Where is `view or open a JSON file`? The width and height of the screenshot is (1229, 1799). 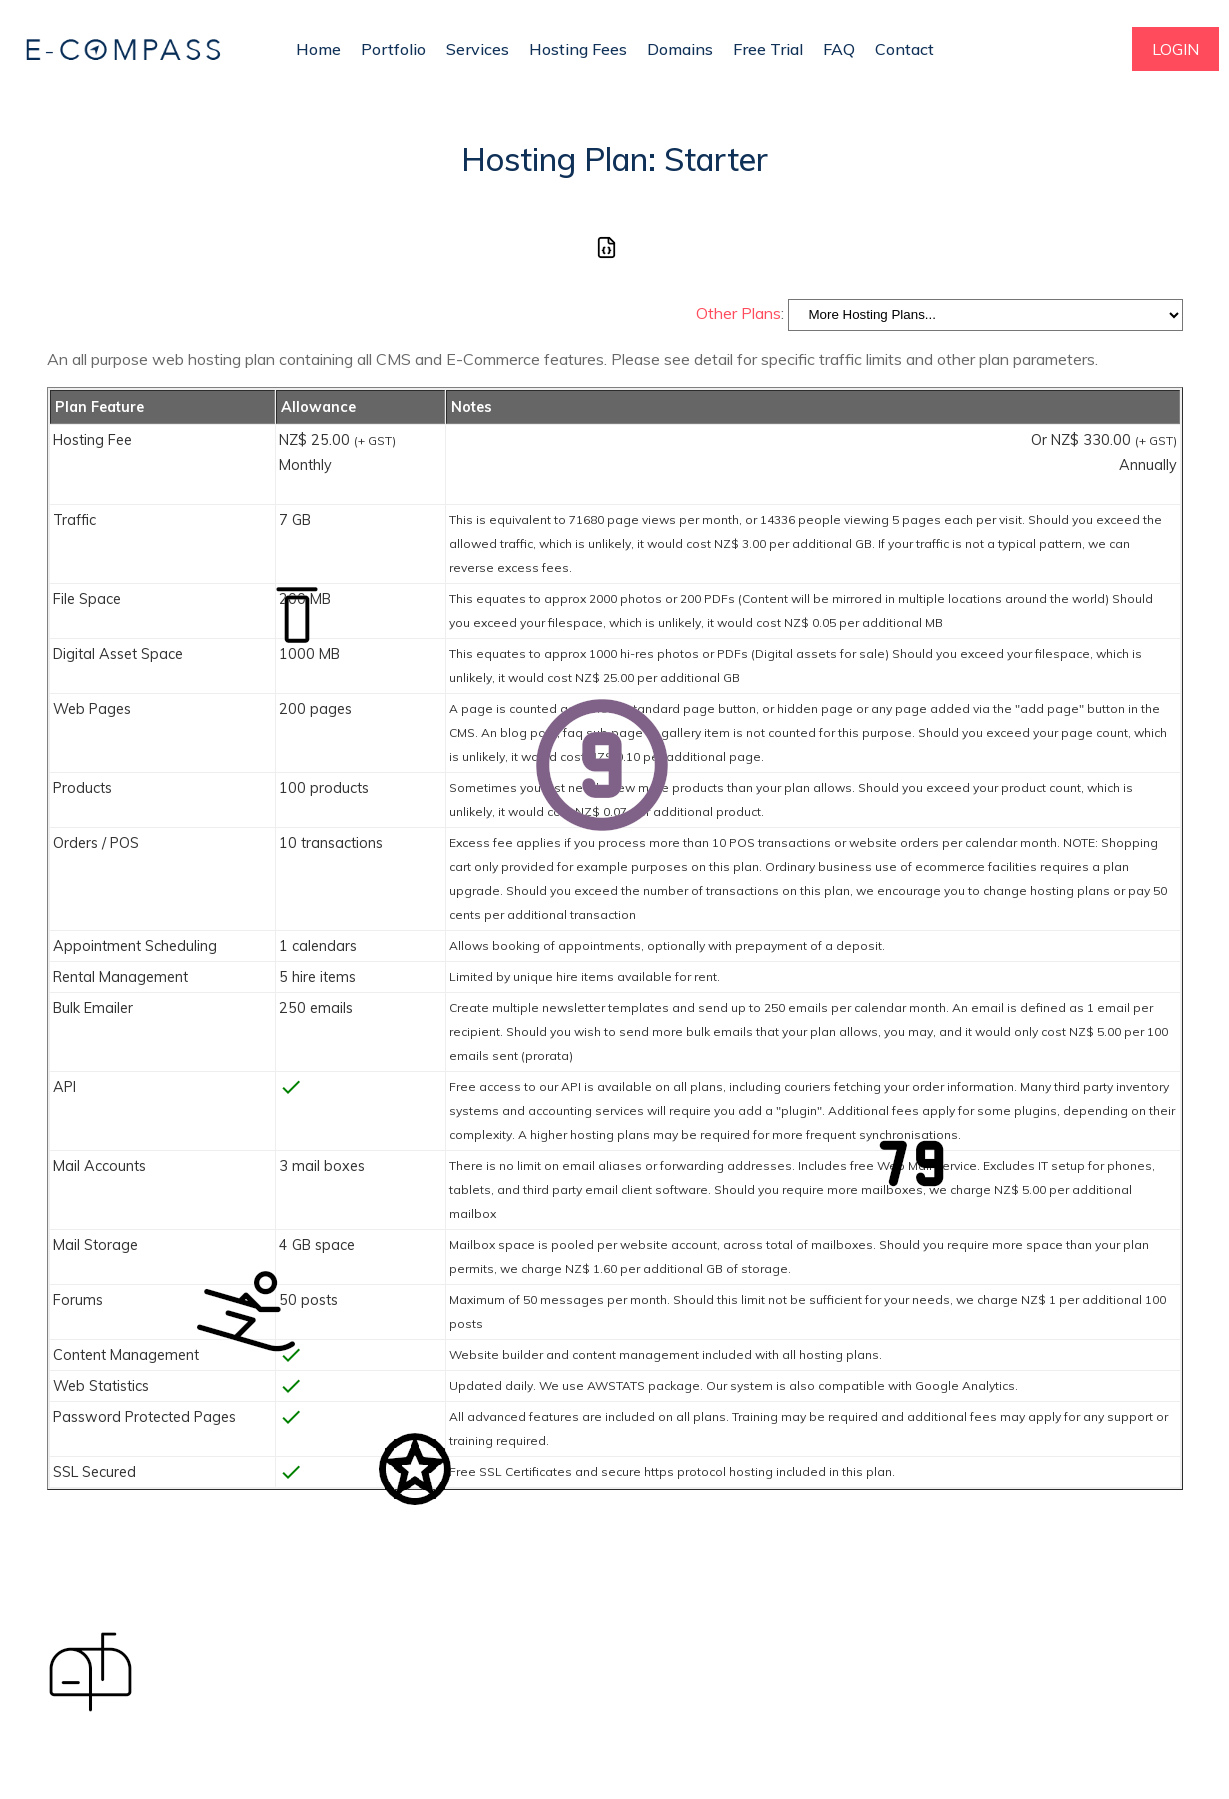
view or open a JSON file is located at coordinates (606, 247).